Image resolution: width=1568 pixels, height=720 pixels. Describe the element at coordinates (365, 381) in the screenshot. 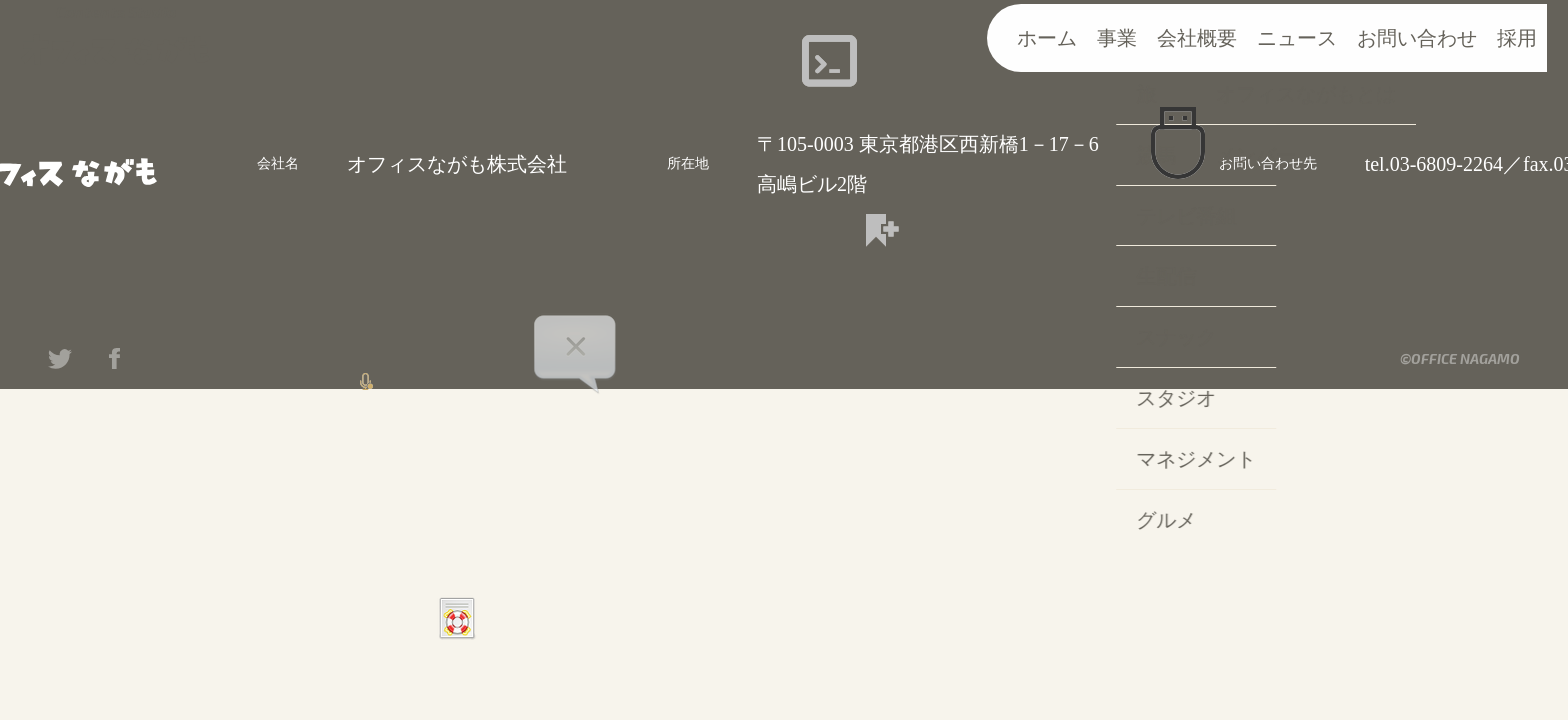

I see `open sound recorder app` at that location.